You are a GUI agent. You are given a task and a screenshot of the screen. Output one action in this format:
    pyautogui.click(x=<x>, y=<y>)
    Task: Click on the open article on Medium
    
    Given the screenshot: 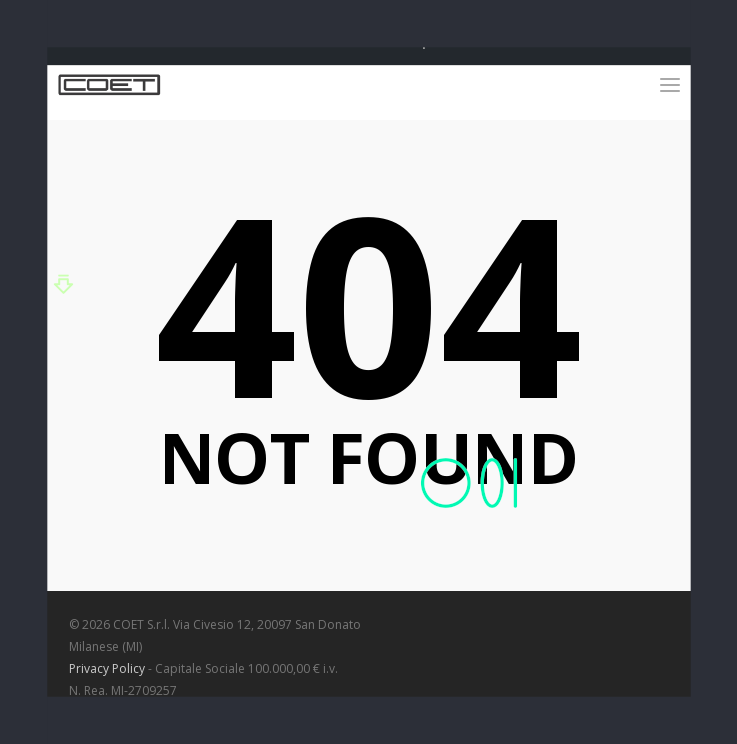 What is the action you would take?
    pyautogui.click(x=469, y=483)
    